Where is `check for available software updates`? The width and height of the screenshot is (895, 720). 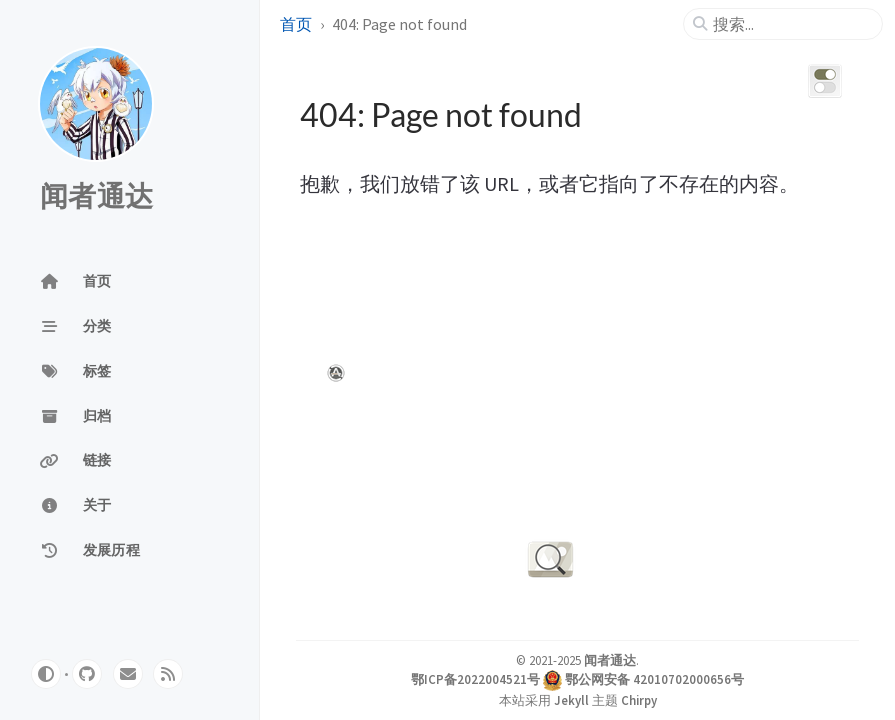 check for available software updates is located at coordinates (336, 373).